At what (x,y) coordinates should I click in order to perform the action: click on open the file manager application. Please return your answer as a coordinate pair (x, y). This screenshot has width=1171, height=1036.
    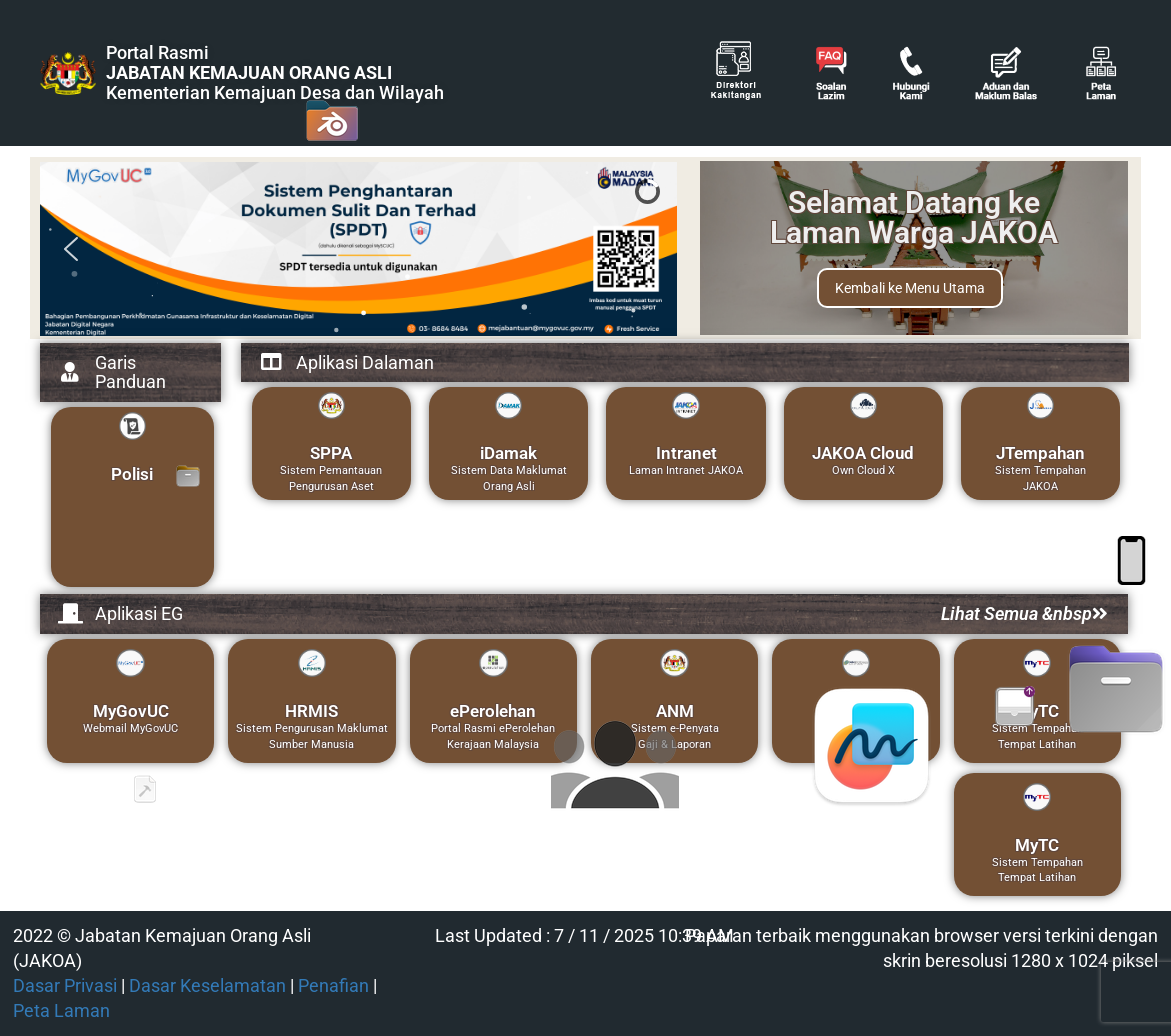
    Looking at the image, I should click on (1116, 689).